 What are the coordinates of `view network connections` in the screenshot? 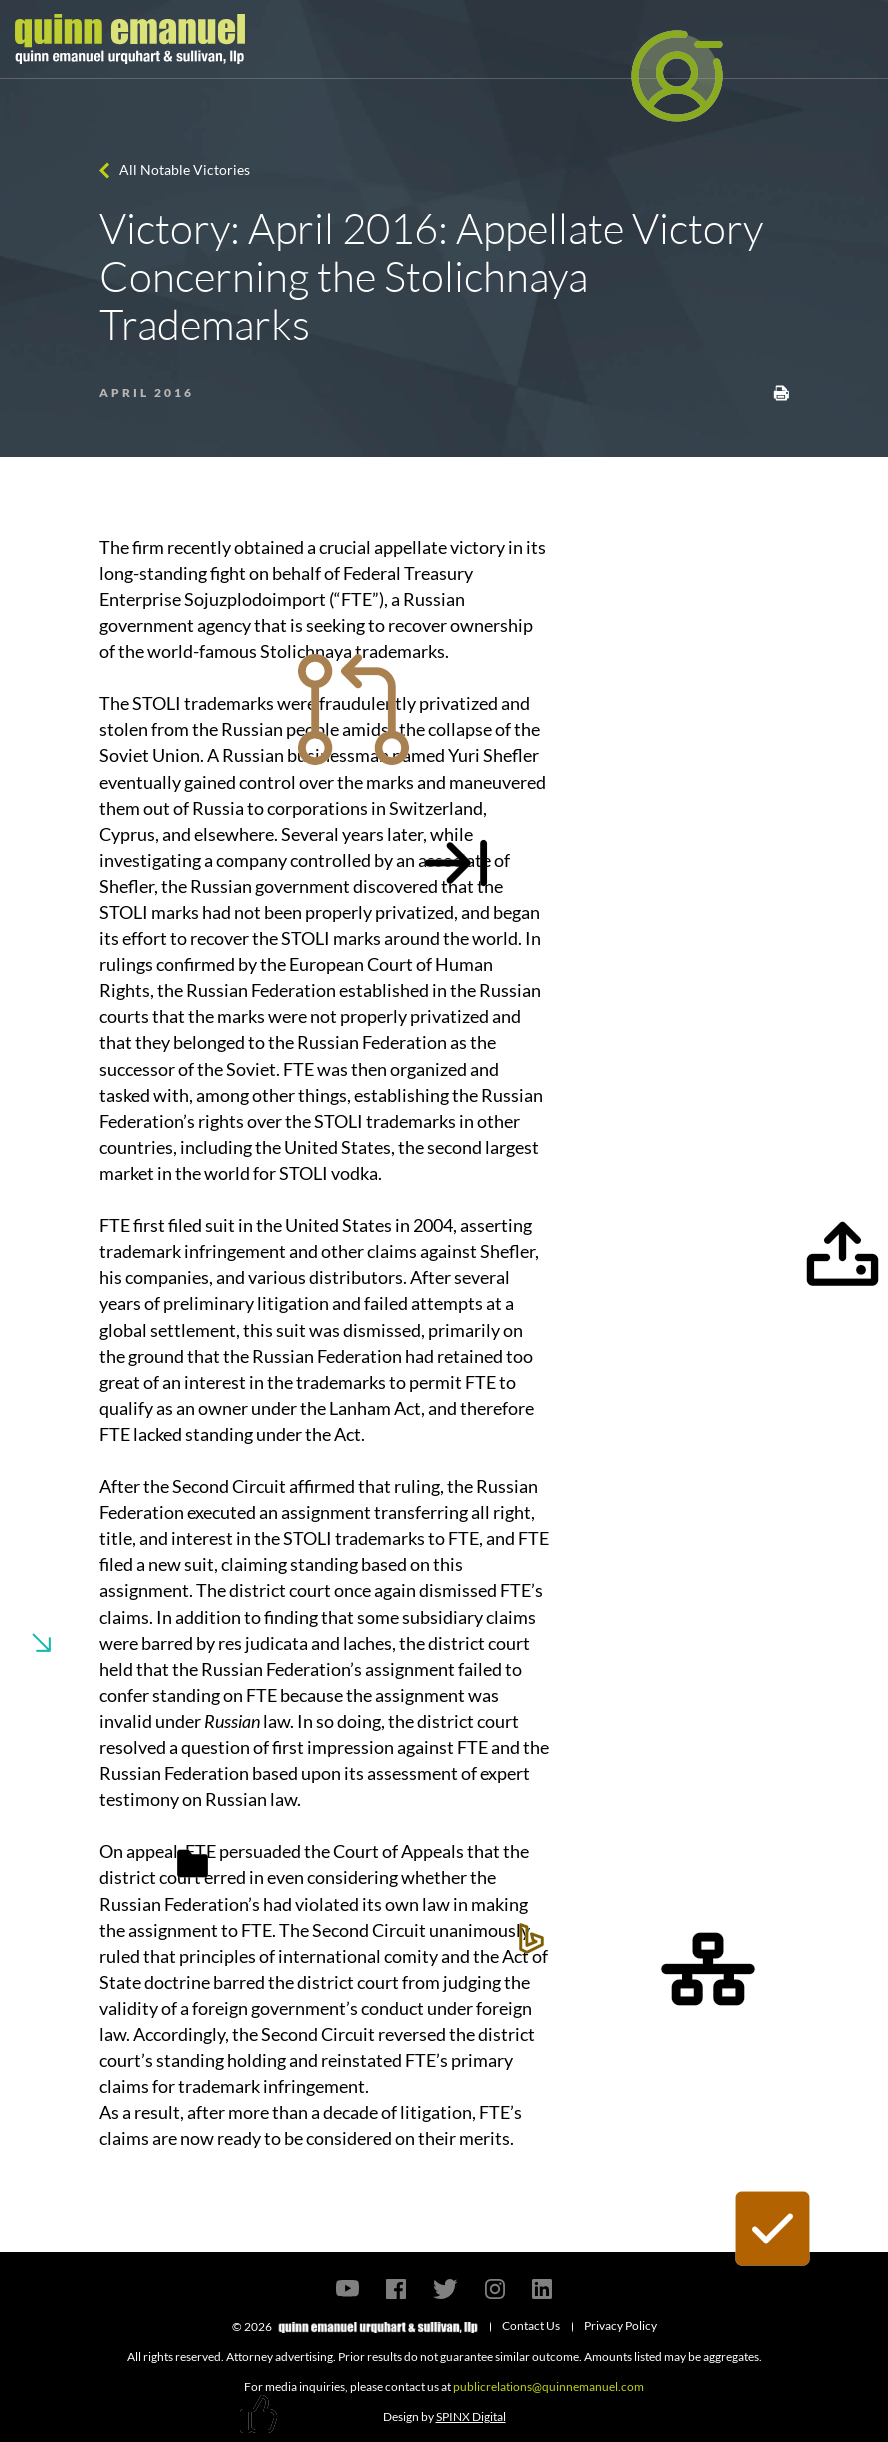 It's located at (708, 1969).